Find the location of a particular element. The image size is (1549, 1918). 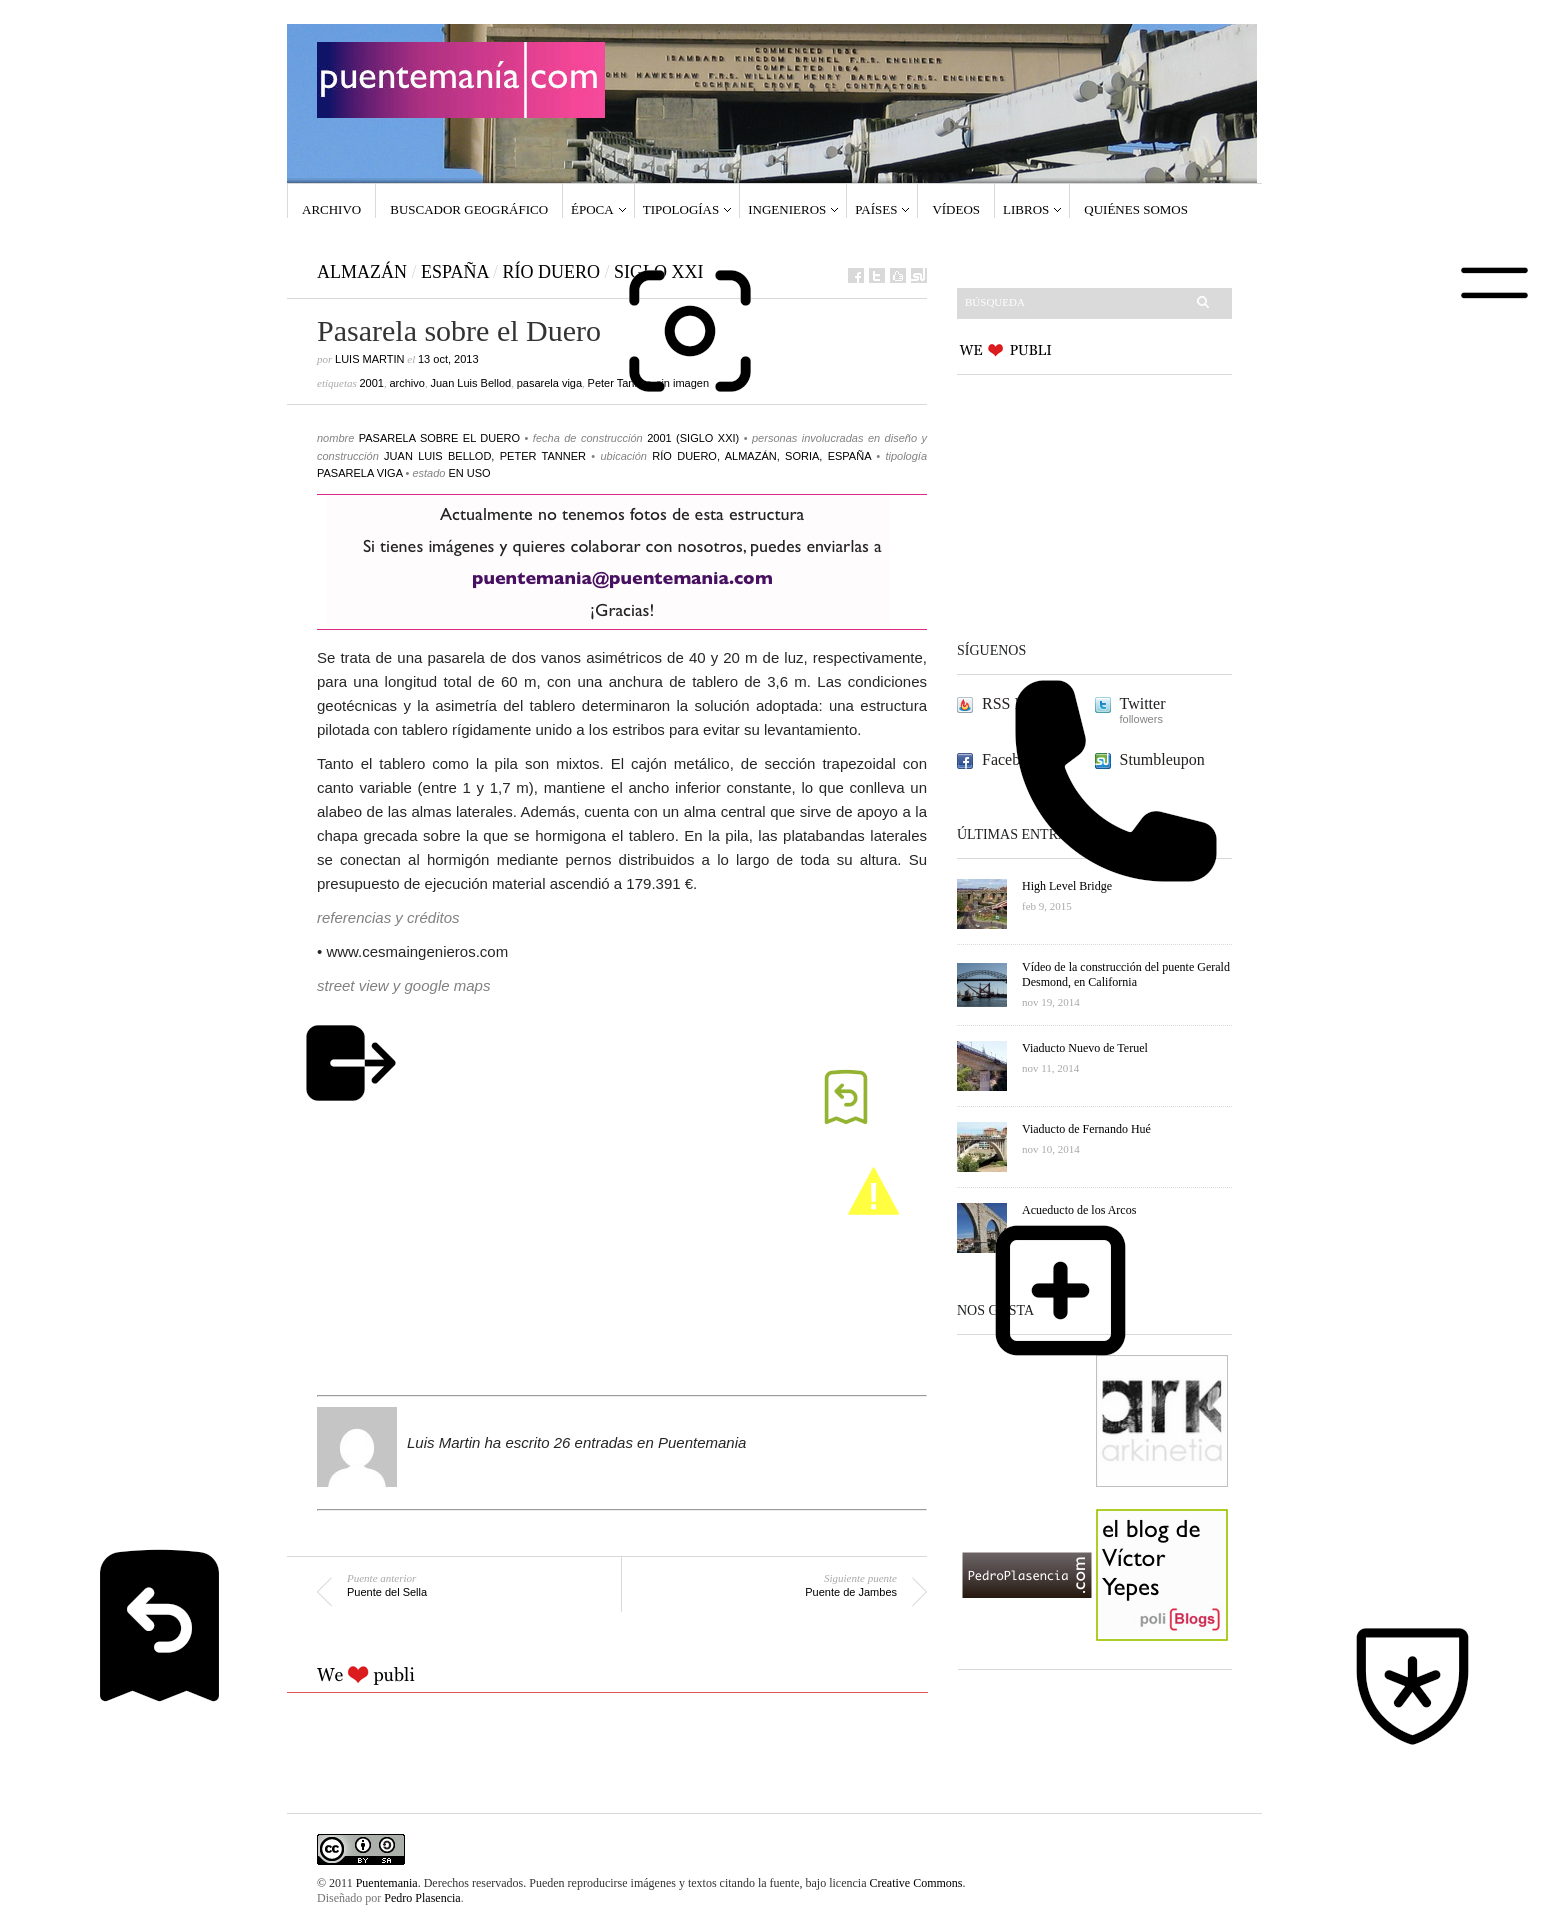

indicates premium or verified security status is located at coordinates (1412, 1679).